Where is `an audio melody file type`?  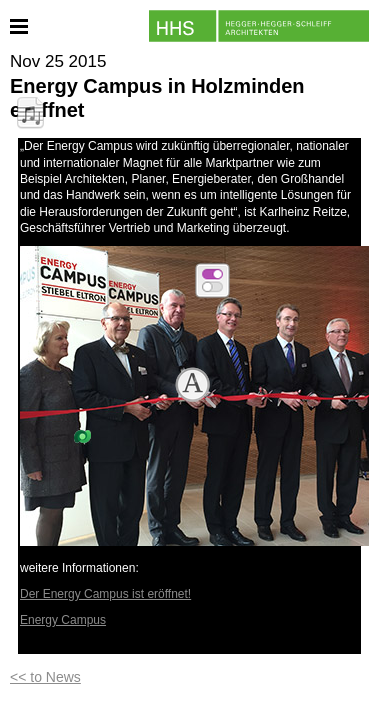
an audio melody file type is located at coordinates (30, 112).